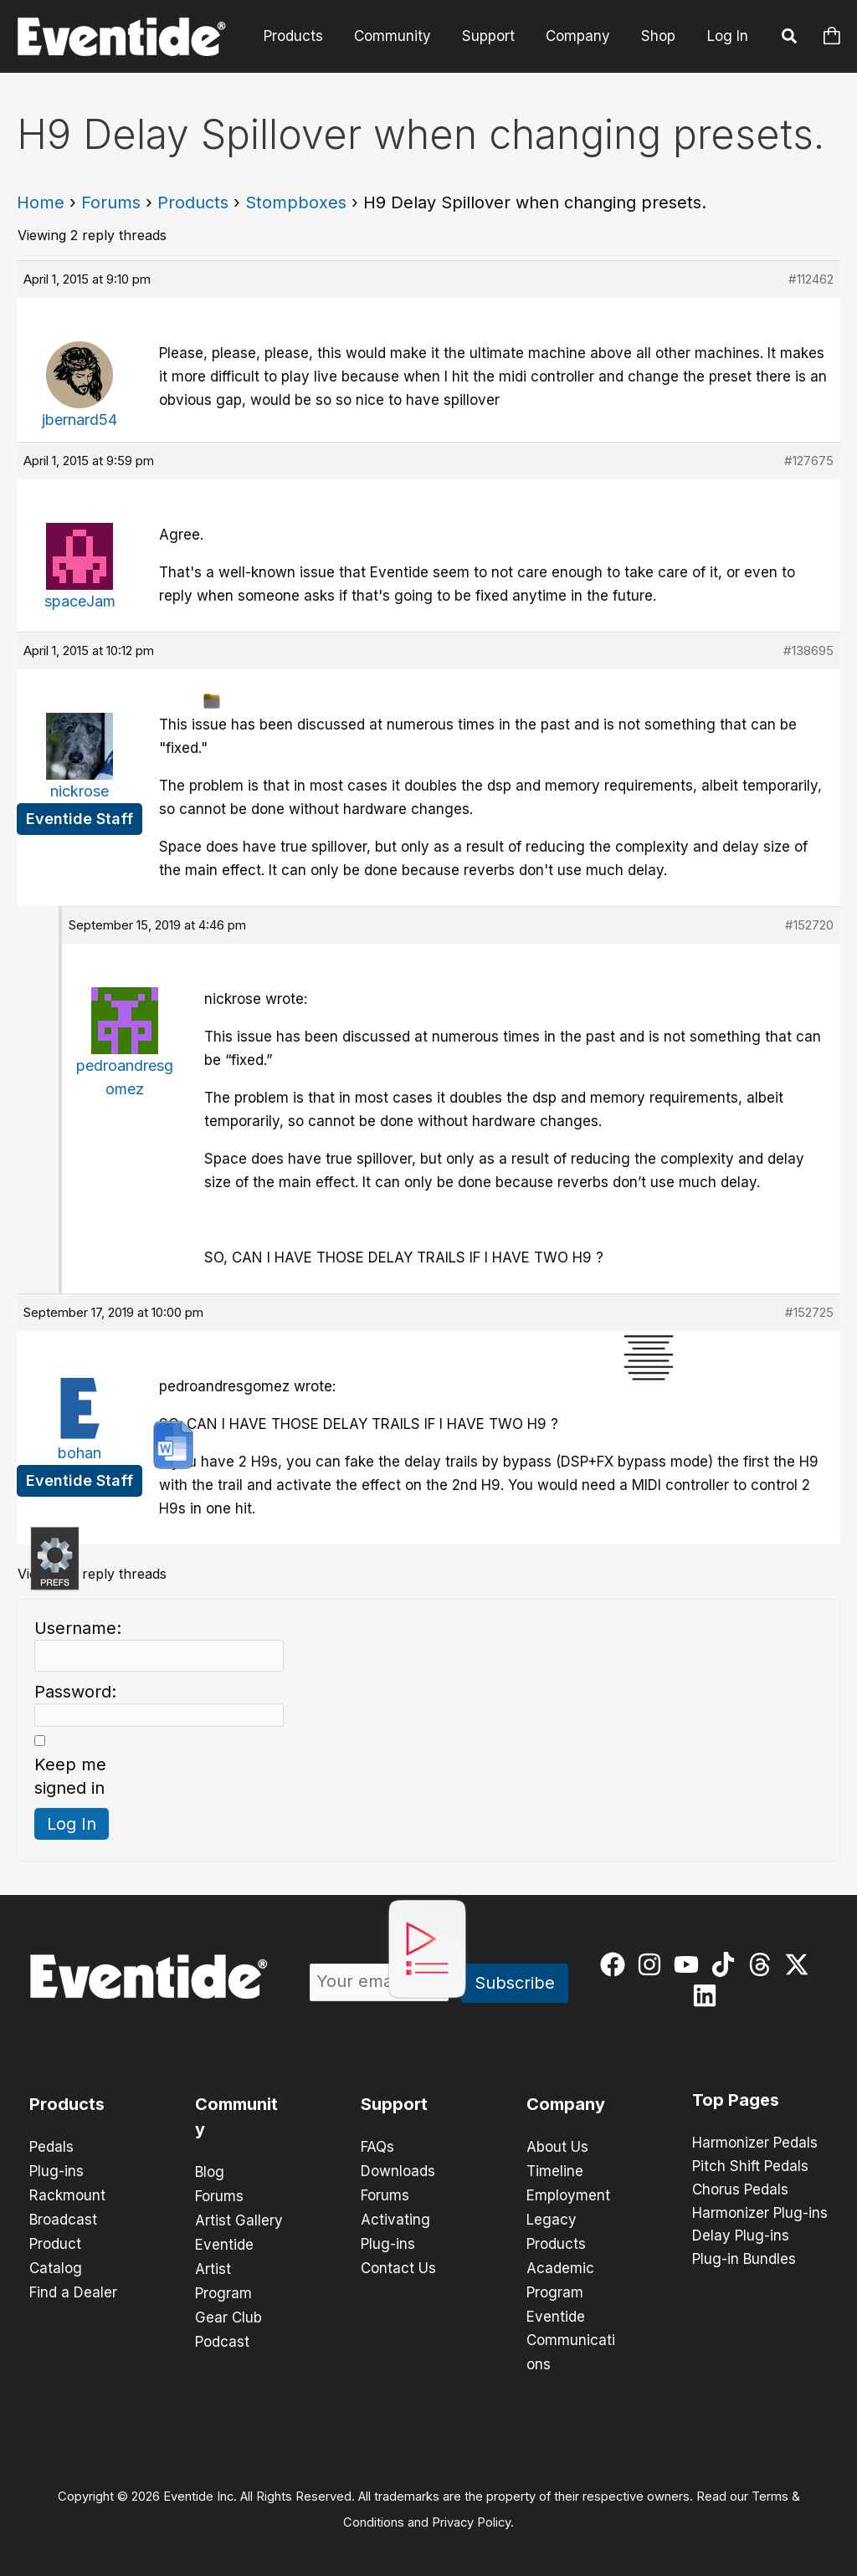 The height and width of the screenshot is (2576, 857). What do you see at coordinates (649, 1359) in the screenshot?
I see `center align text` at bounding box center [649, 1359].